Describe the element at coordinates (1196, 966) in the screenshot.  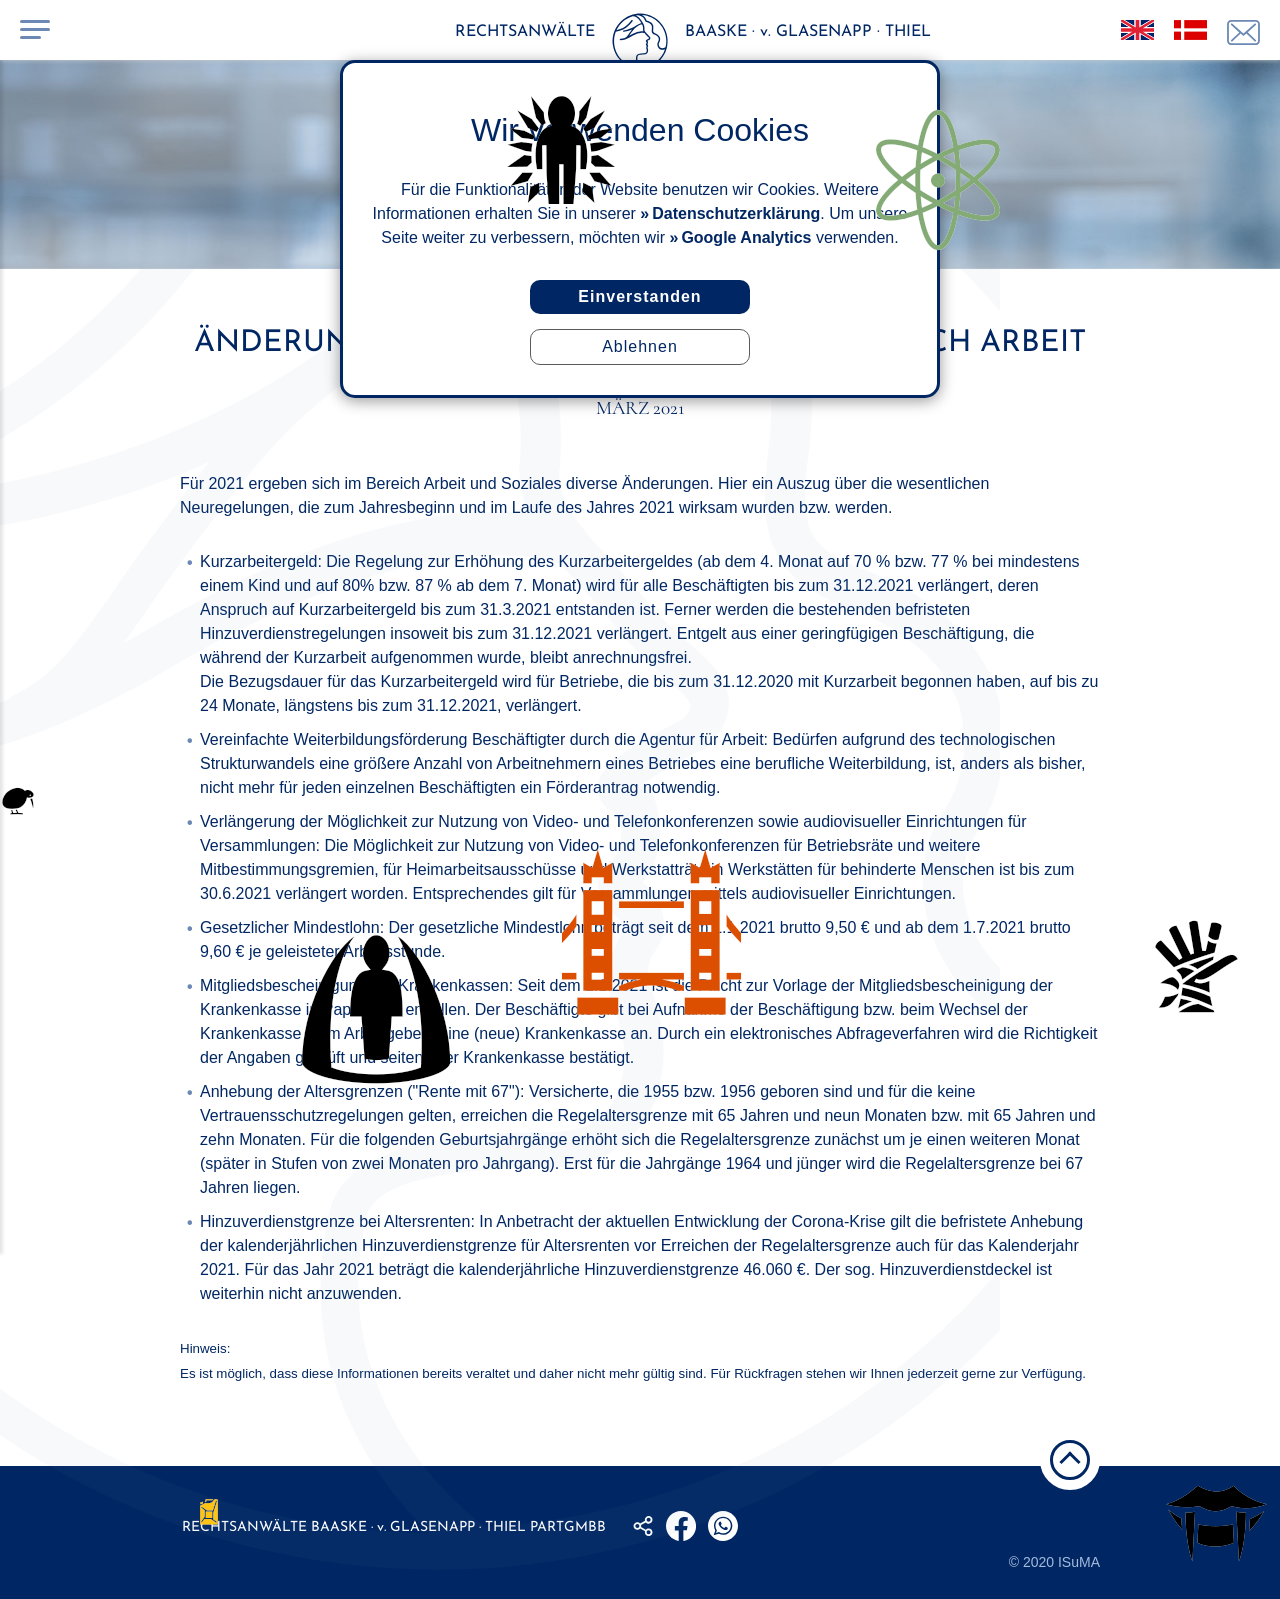
I see `access first aid or injury reporting` at that location.